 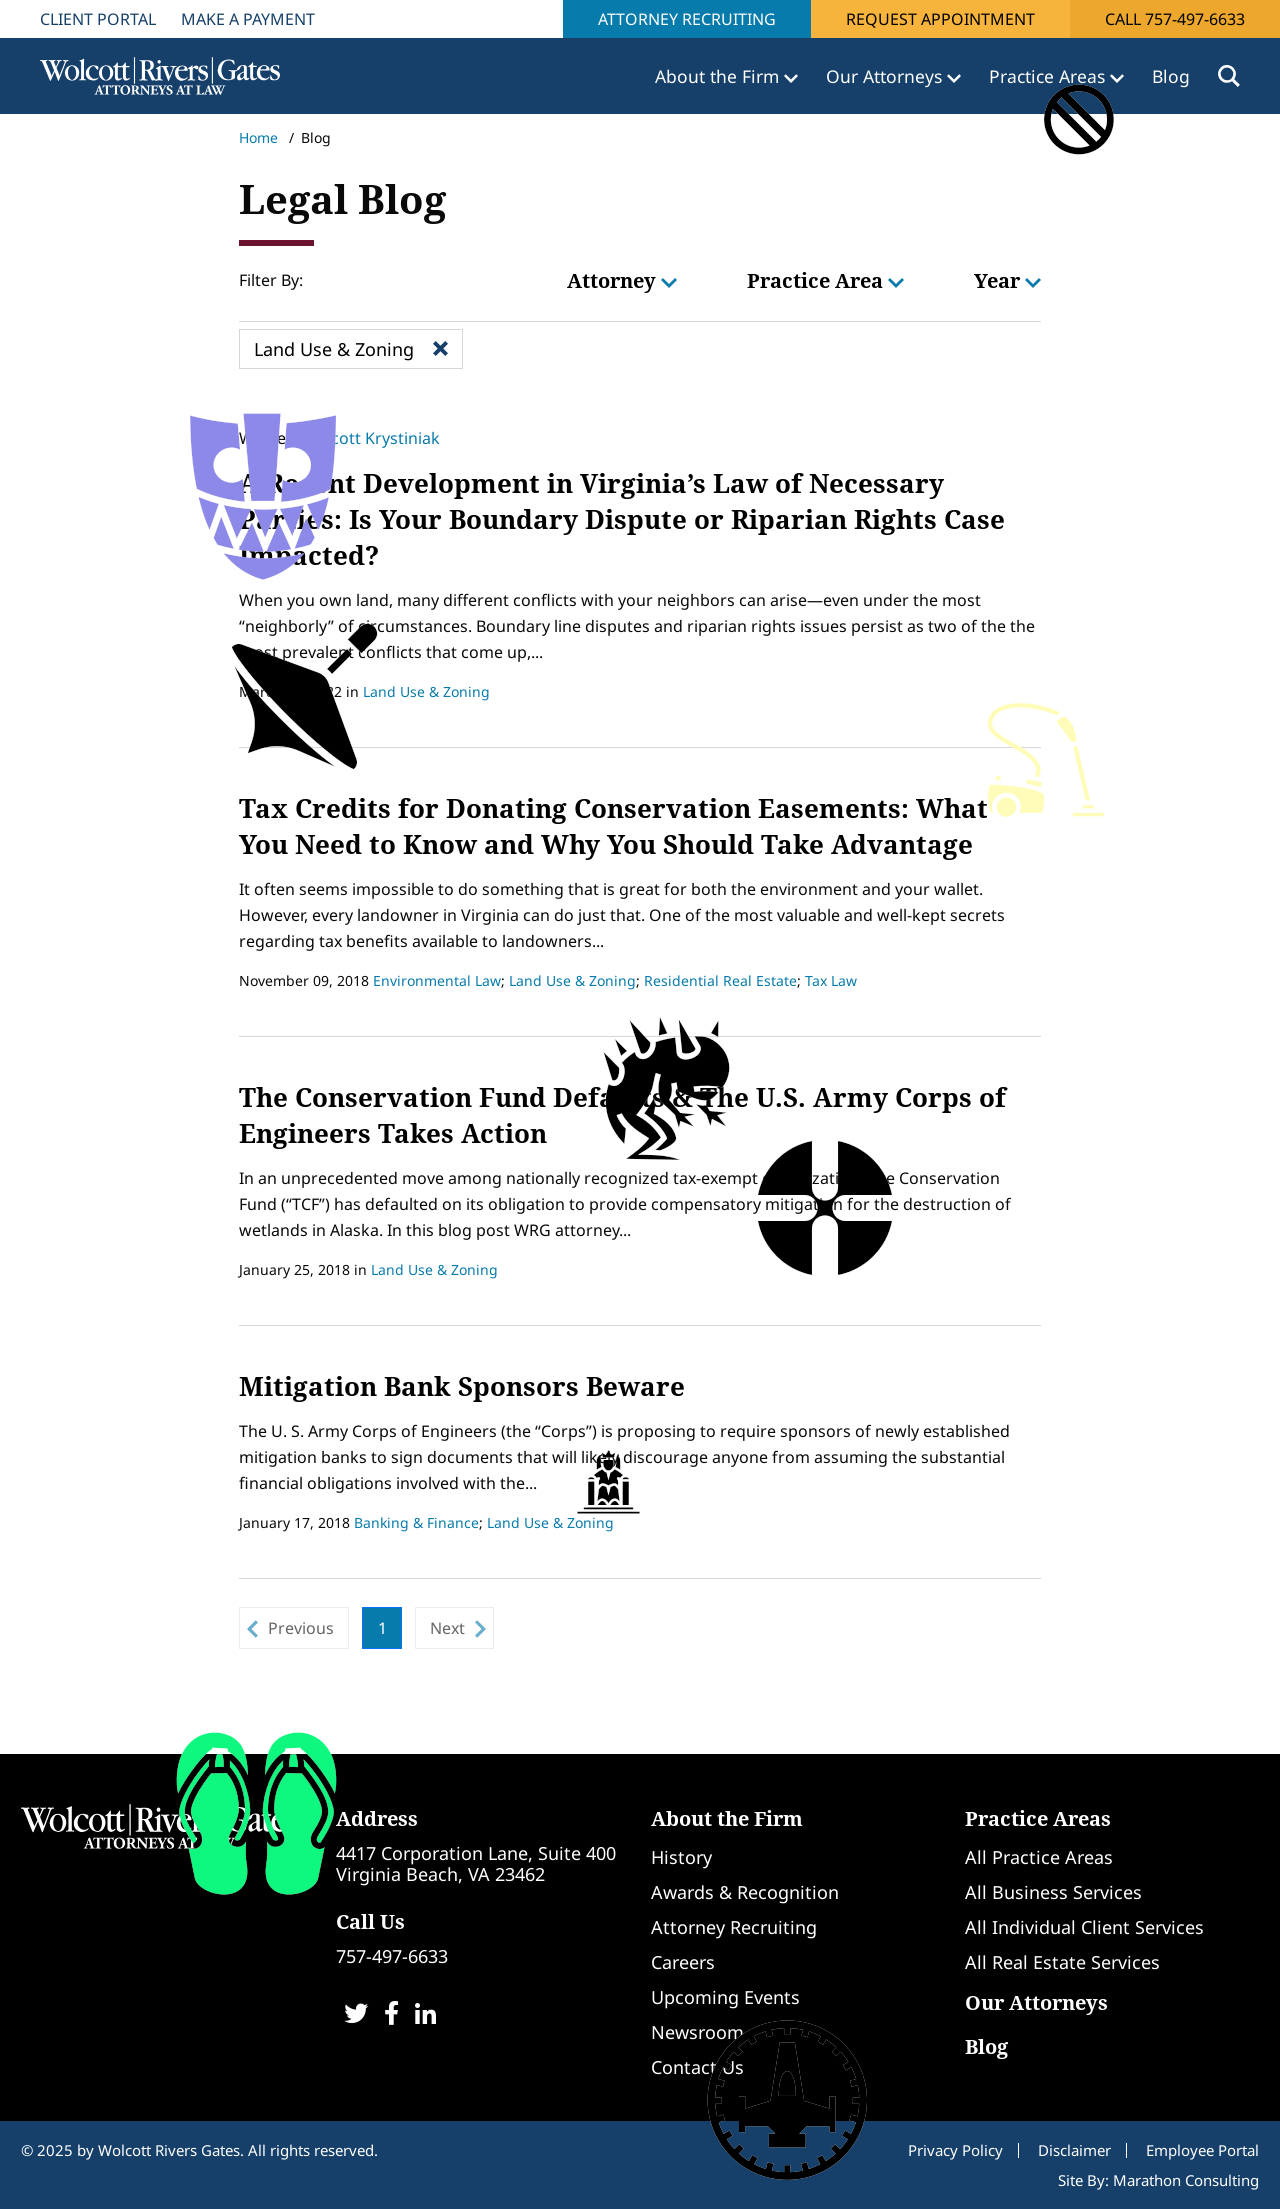 I want to click on target or crosshair indicator, so click(x=825, y=1208).